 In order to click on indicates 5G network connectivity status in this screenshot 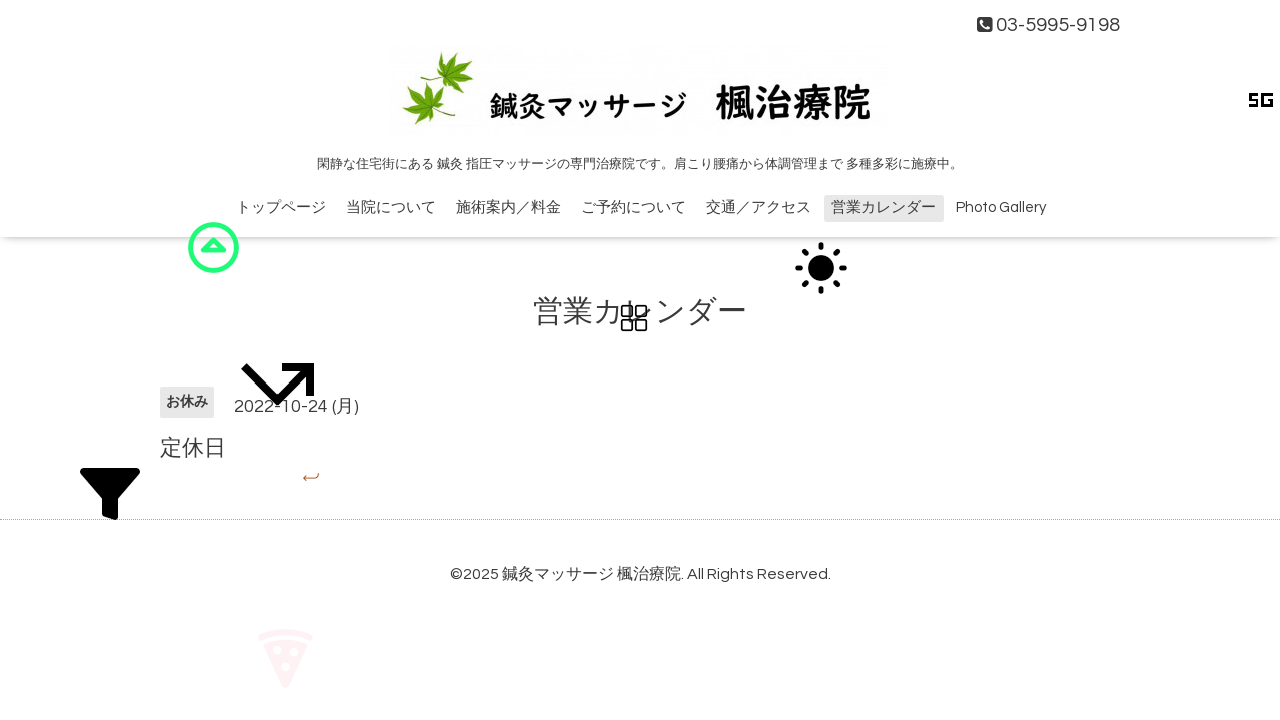, I will do `click(1261, 100)`.